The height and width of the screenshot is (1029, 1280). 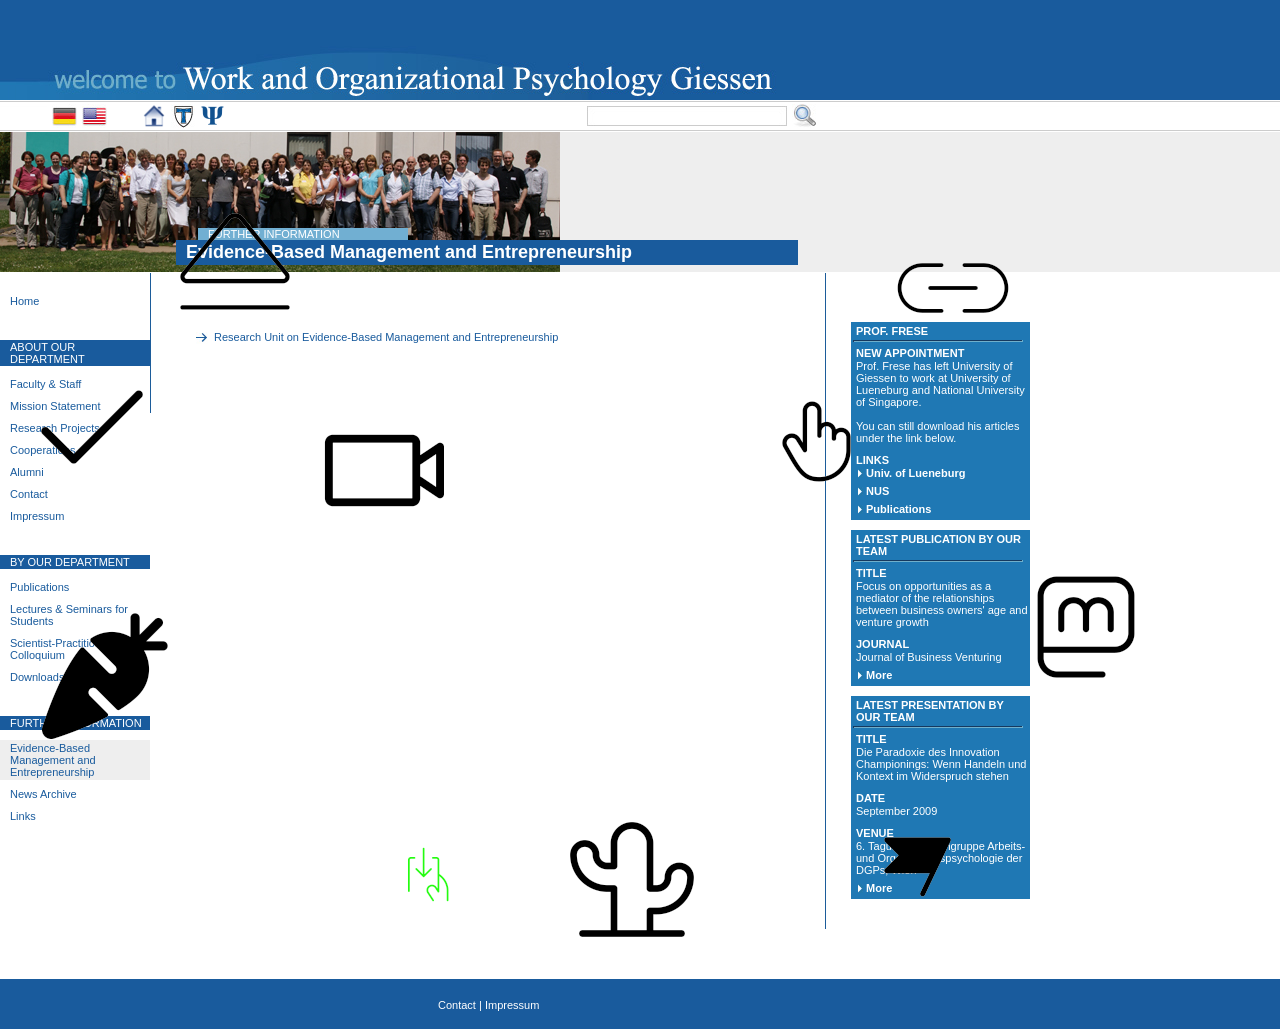 I want to click on indicates desert or arid climate setting, so click(x=632, y=884).